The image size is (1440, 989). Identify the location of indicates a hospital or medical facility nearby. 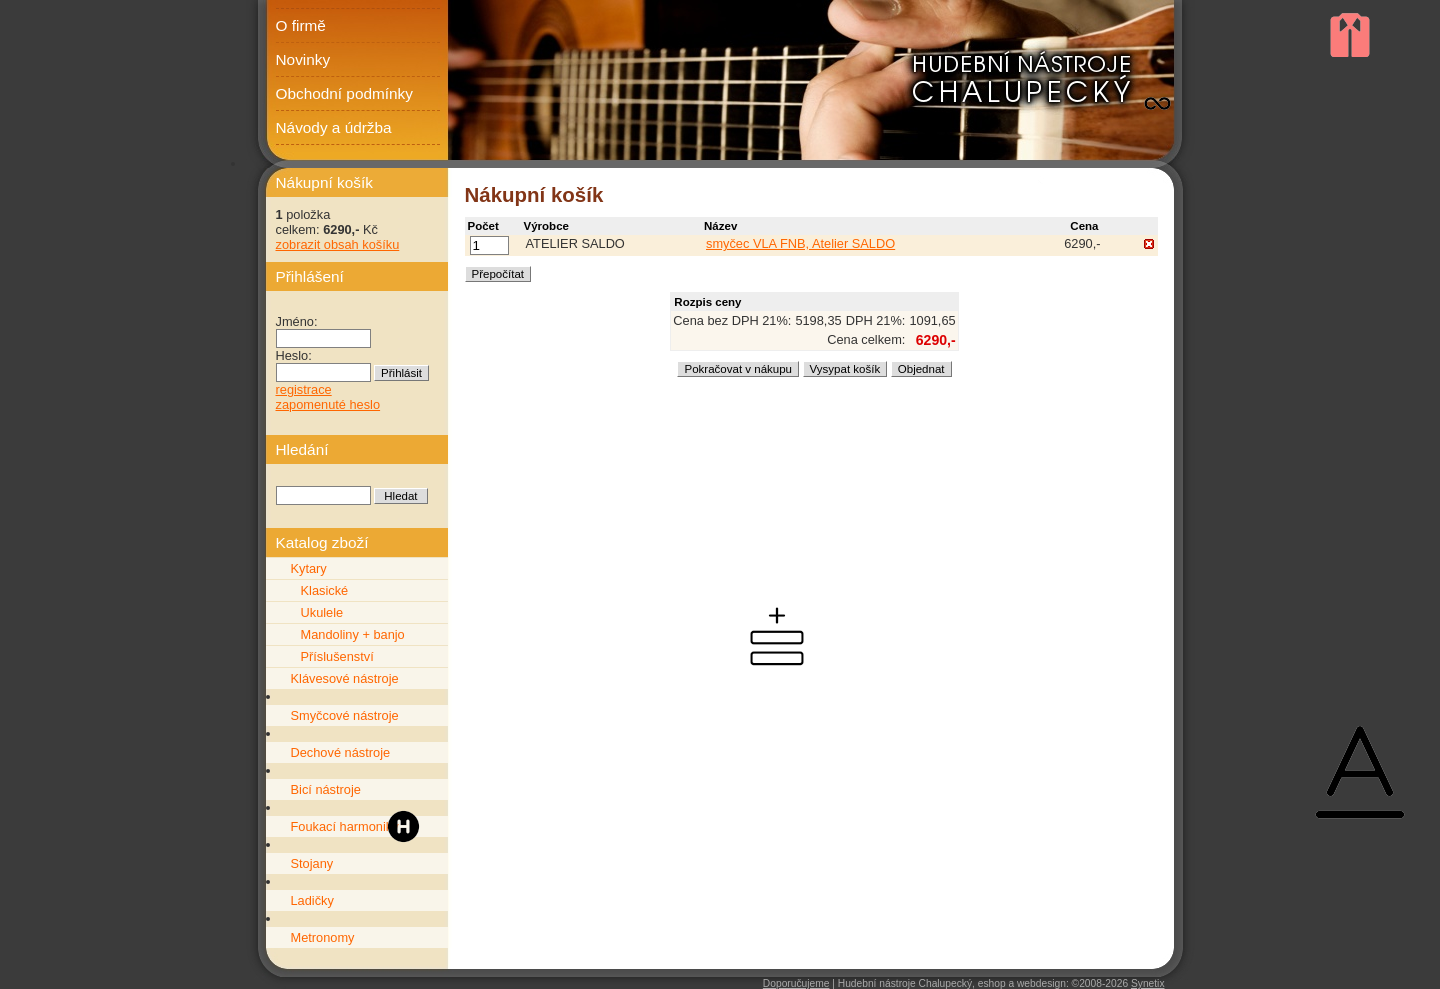
(403, 826).